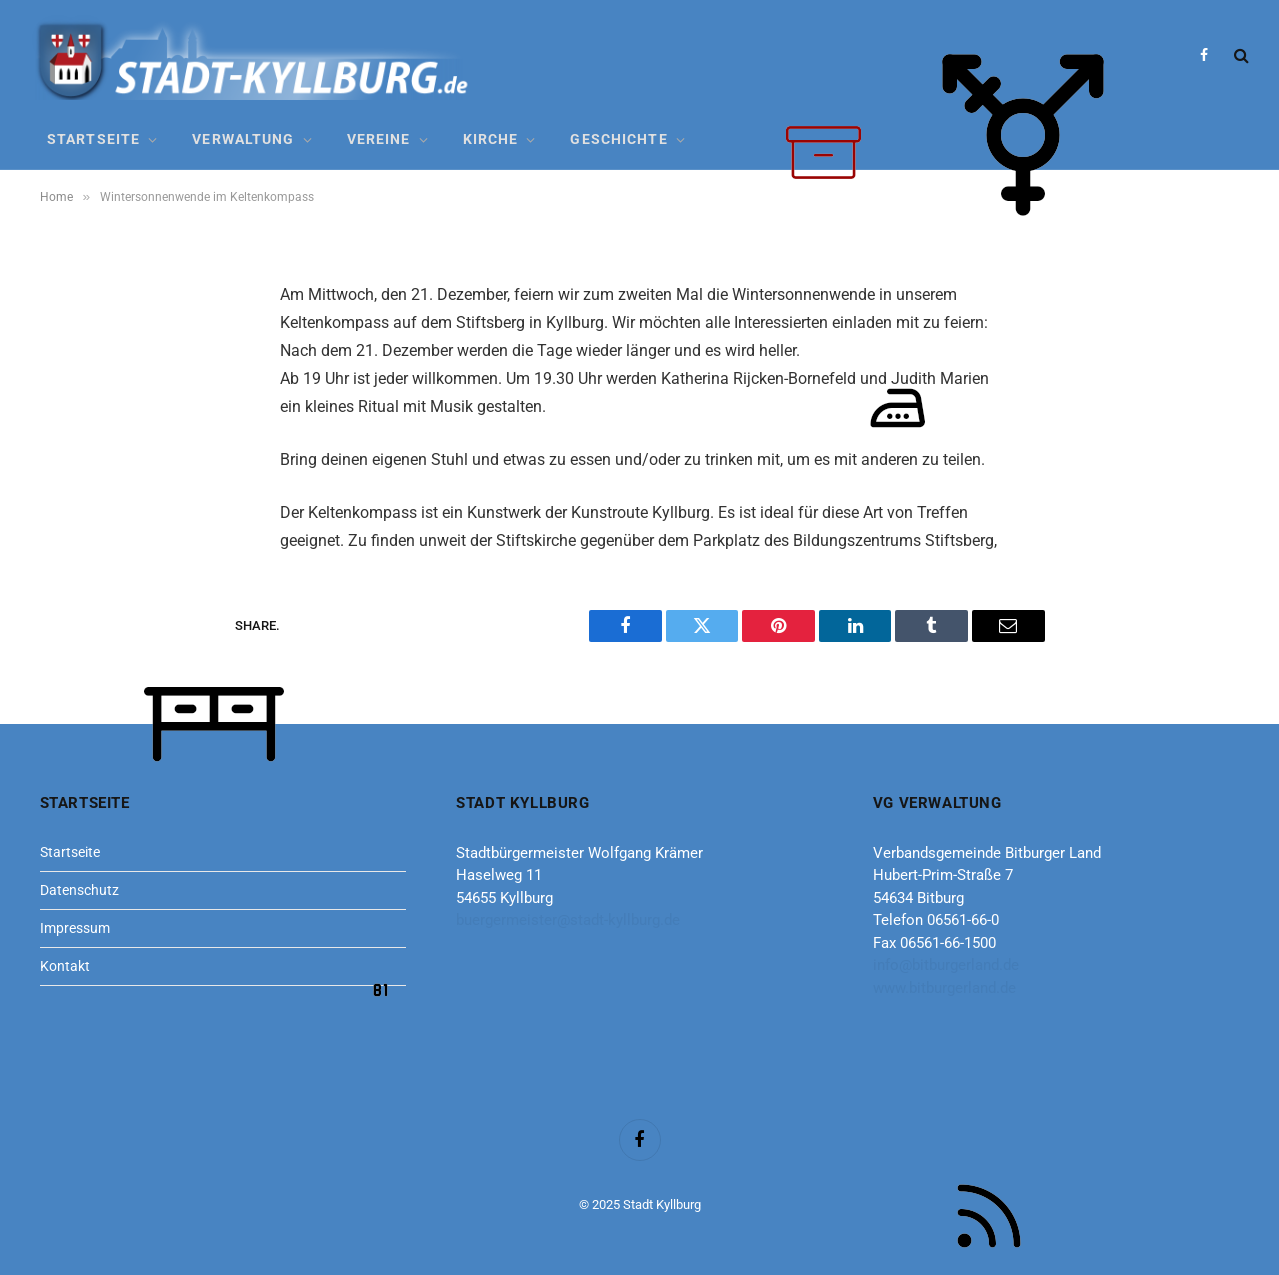 This screenshot has width=1279, height=1275. I want to click on subscribe to RSS feed, so click(989, 1216).